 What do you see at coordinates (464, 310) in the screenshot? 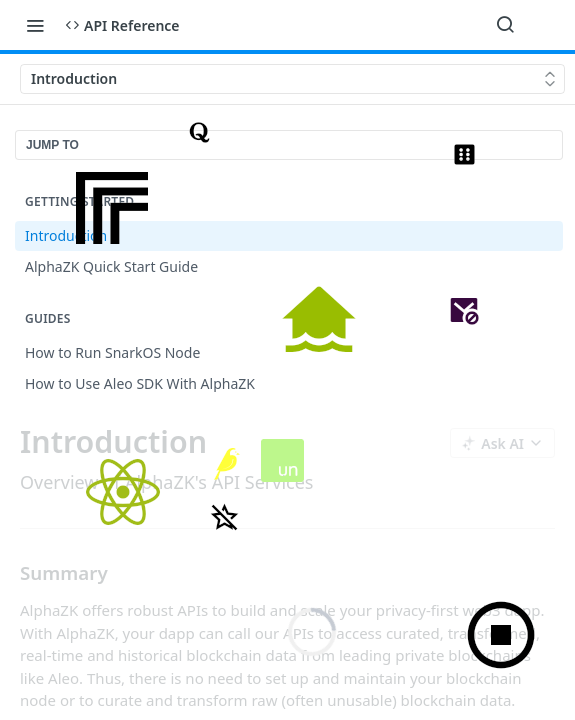
I see `blocked or spam email indicator` at bounding box center [464, 310].